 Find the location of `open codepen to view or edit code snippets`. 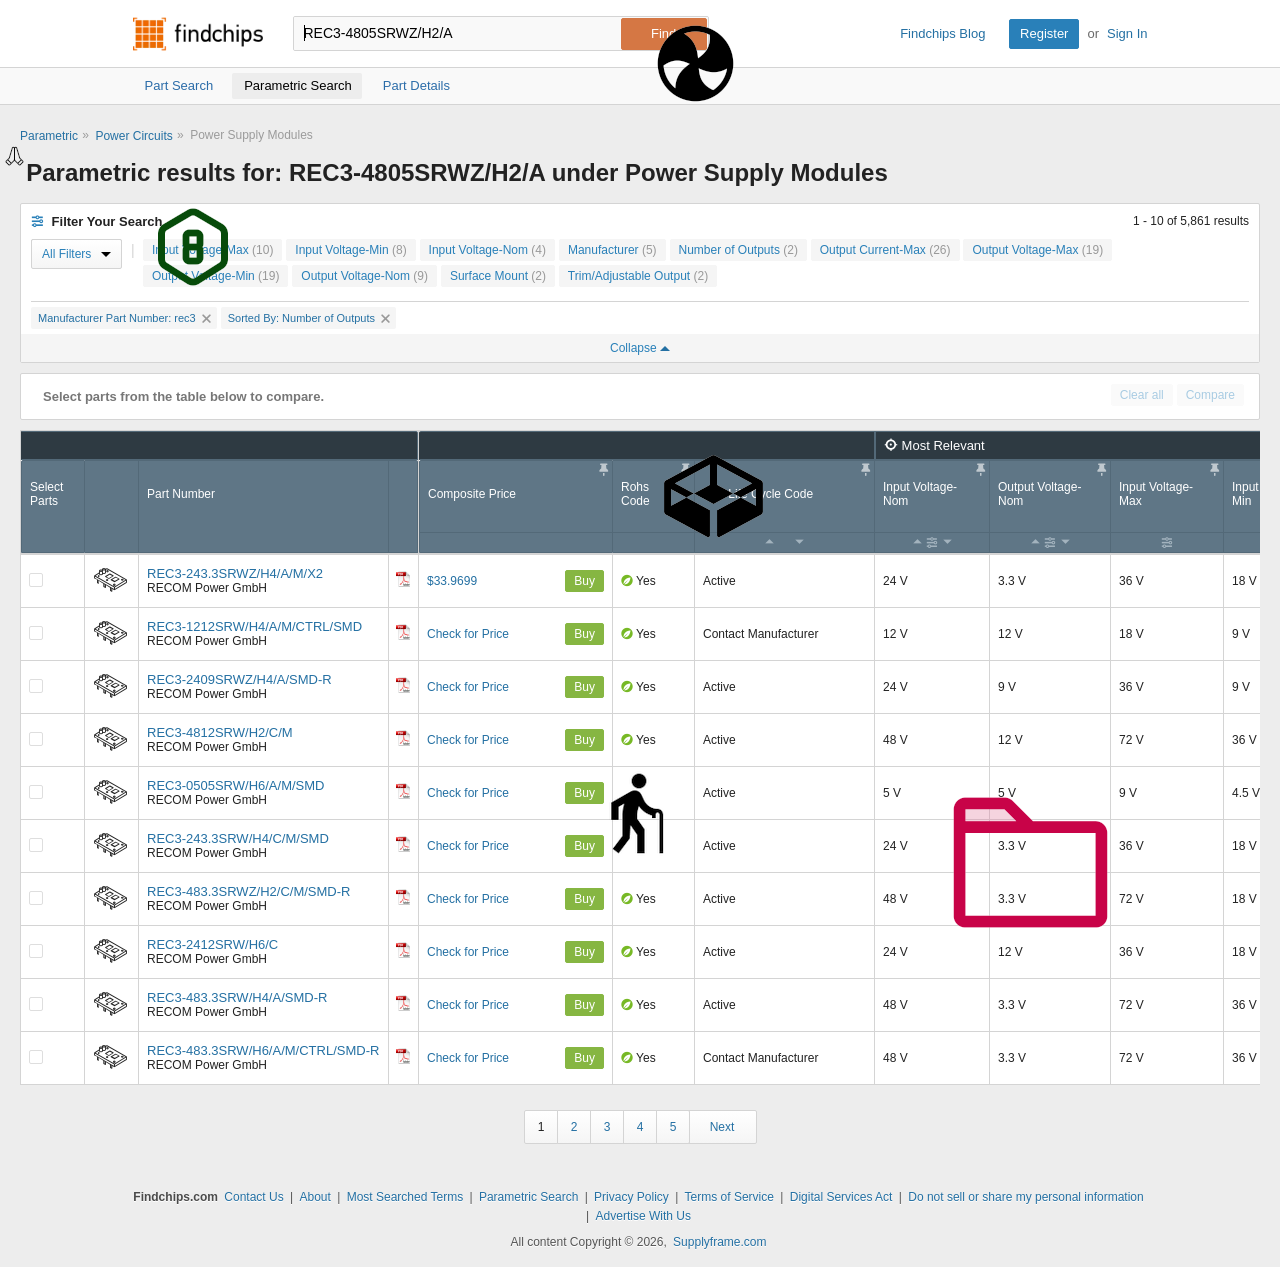

open codepen to view or edit code snippets is located at coordinates (713, 497).